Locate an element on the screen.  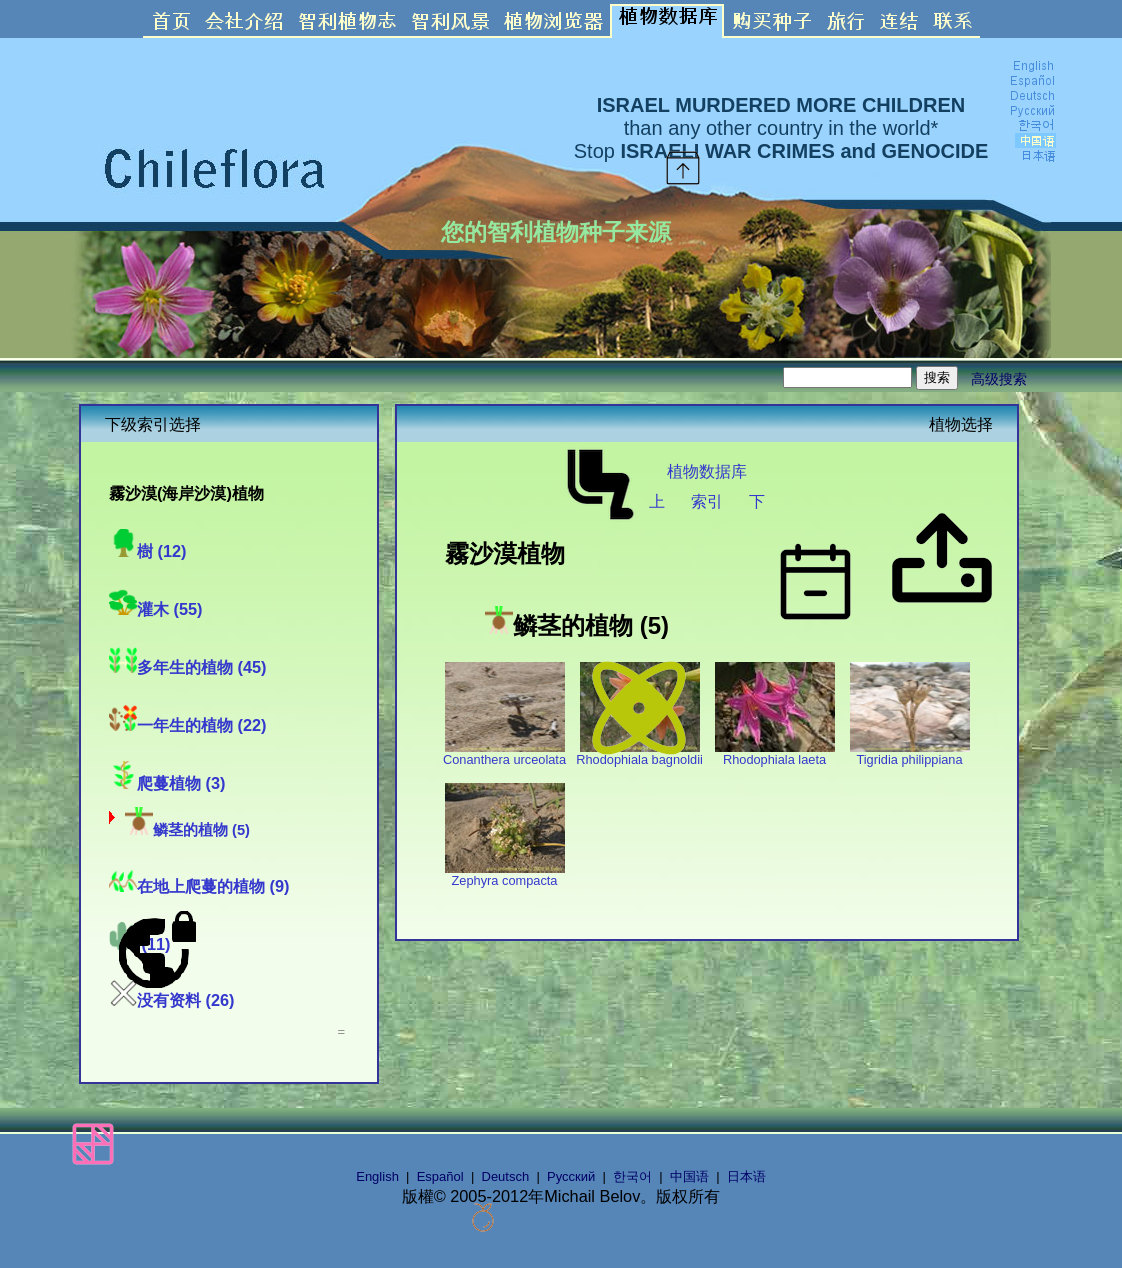
indicates reduced legroom seating option is located at coordinates (602, 484).